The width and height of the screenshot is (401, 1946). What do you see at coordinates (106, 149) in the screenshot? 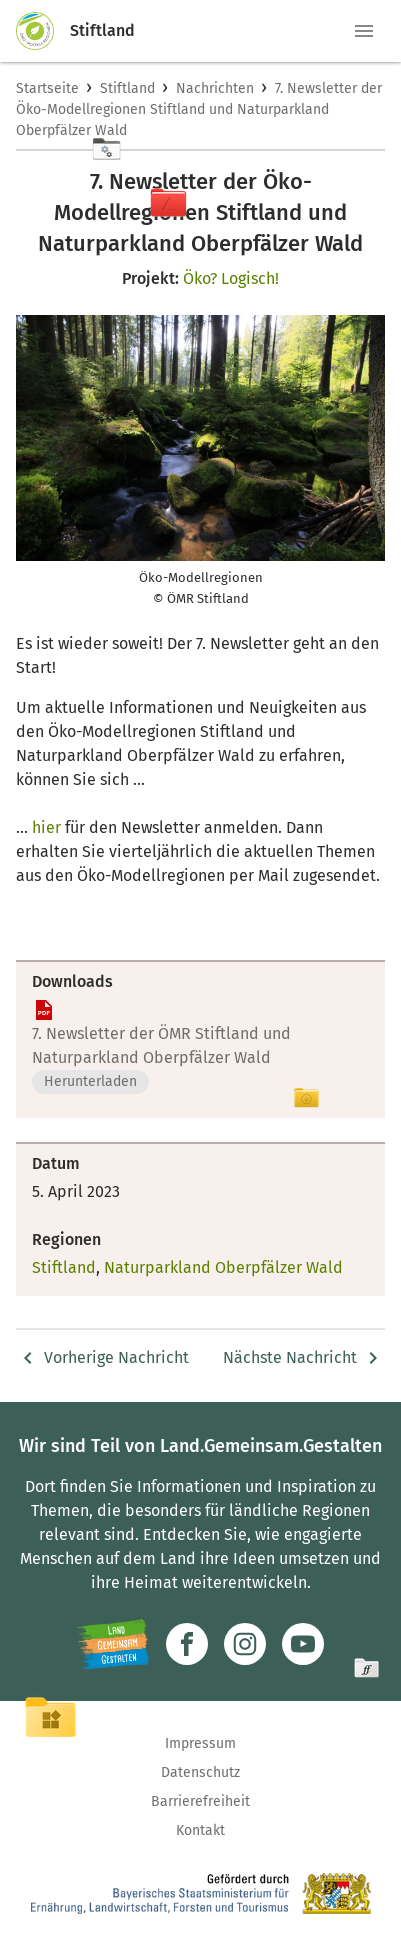
I see `folder containing batch files or scripts` at bounding box center [106, 149].